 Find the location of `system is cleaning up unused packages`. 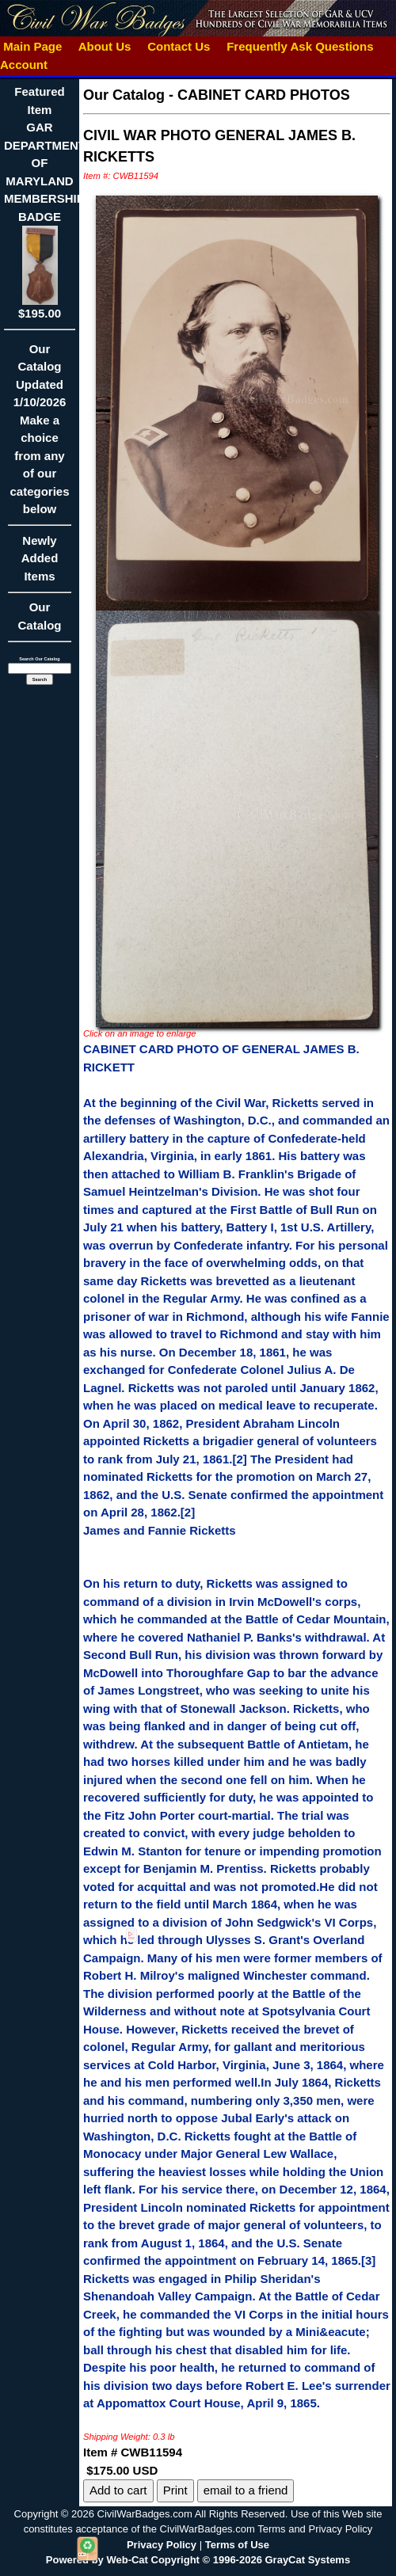

system is cleaning up unused packages is located at coordinates (87, 2548).